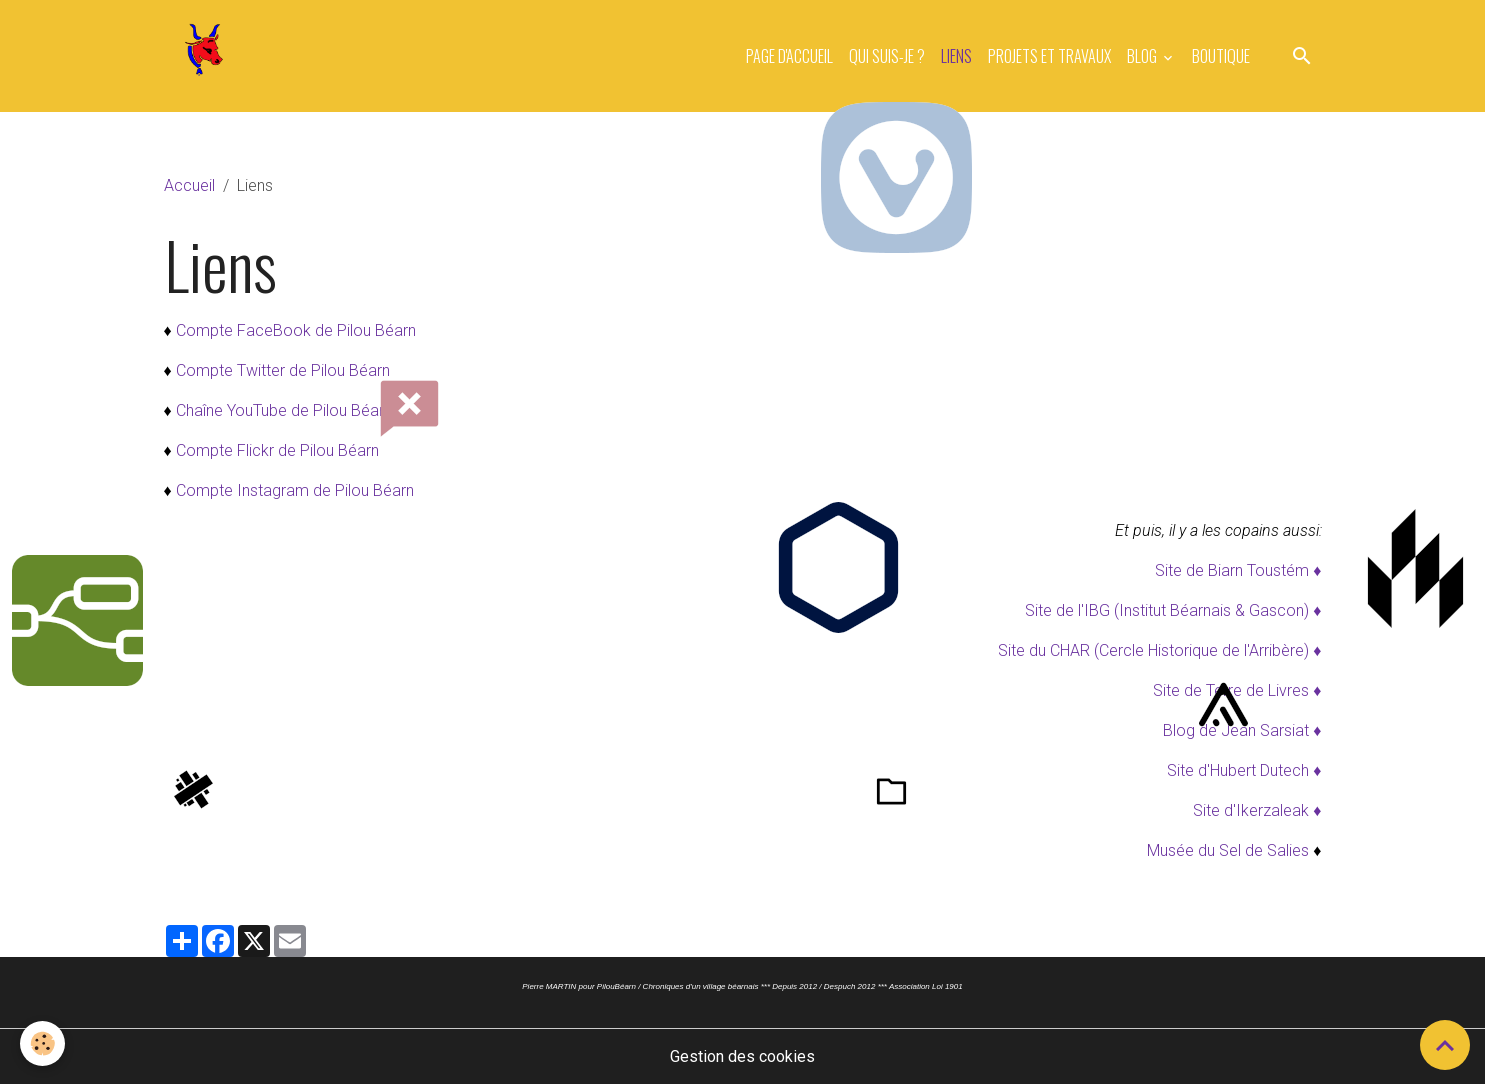  Describe the element at coordinates (1415, 568) in the screenshot. I see `lit web components library logo` at that location.